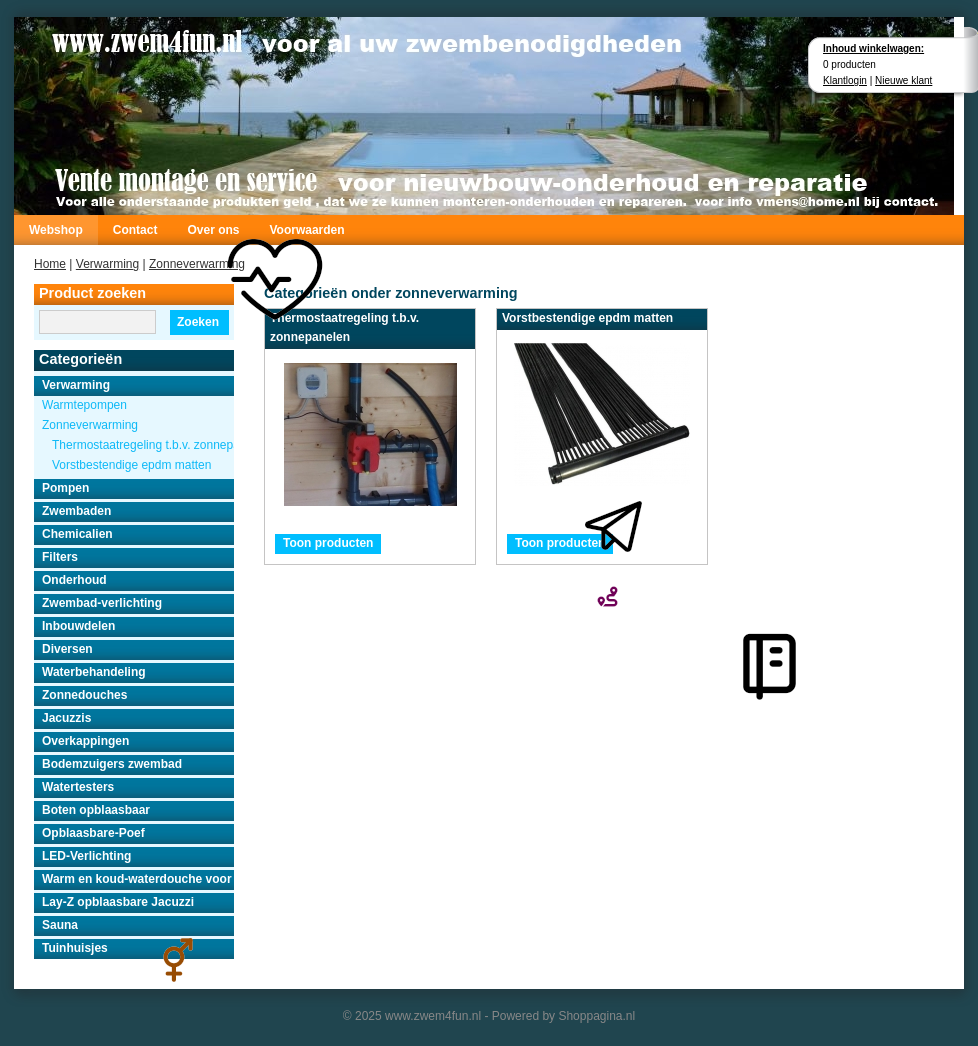 The image size is (978, 1046). I want to click on view health or fitness tracking data, so click(275, 276).